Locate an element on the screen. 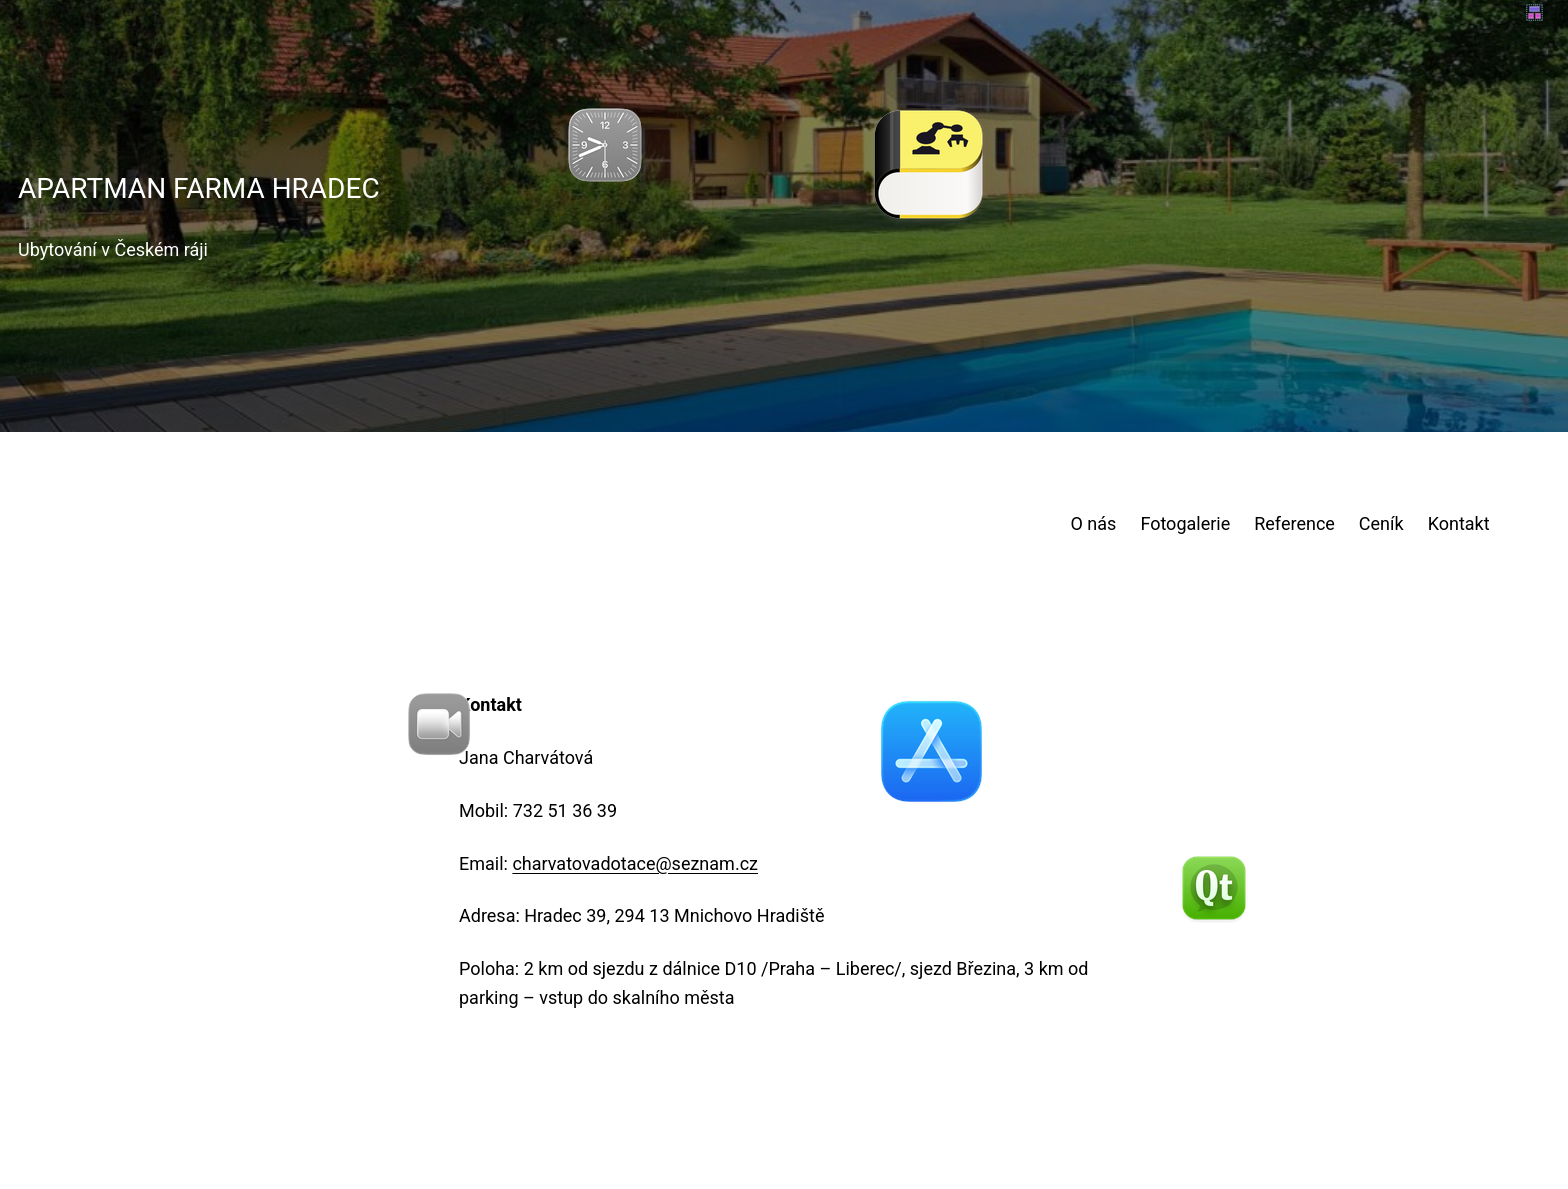 The width and height of the screenshot is (1568, 1189). open the clock app is located at coordinates (605, 145).